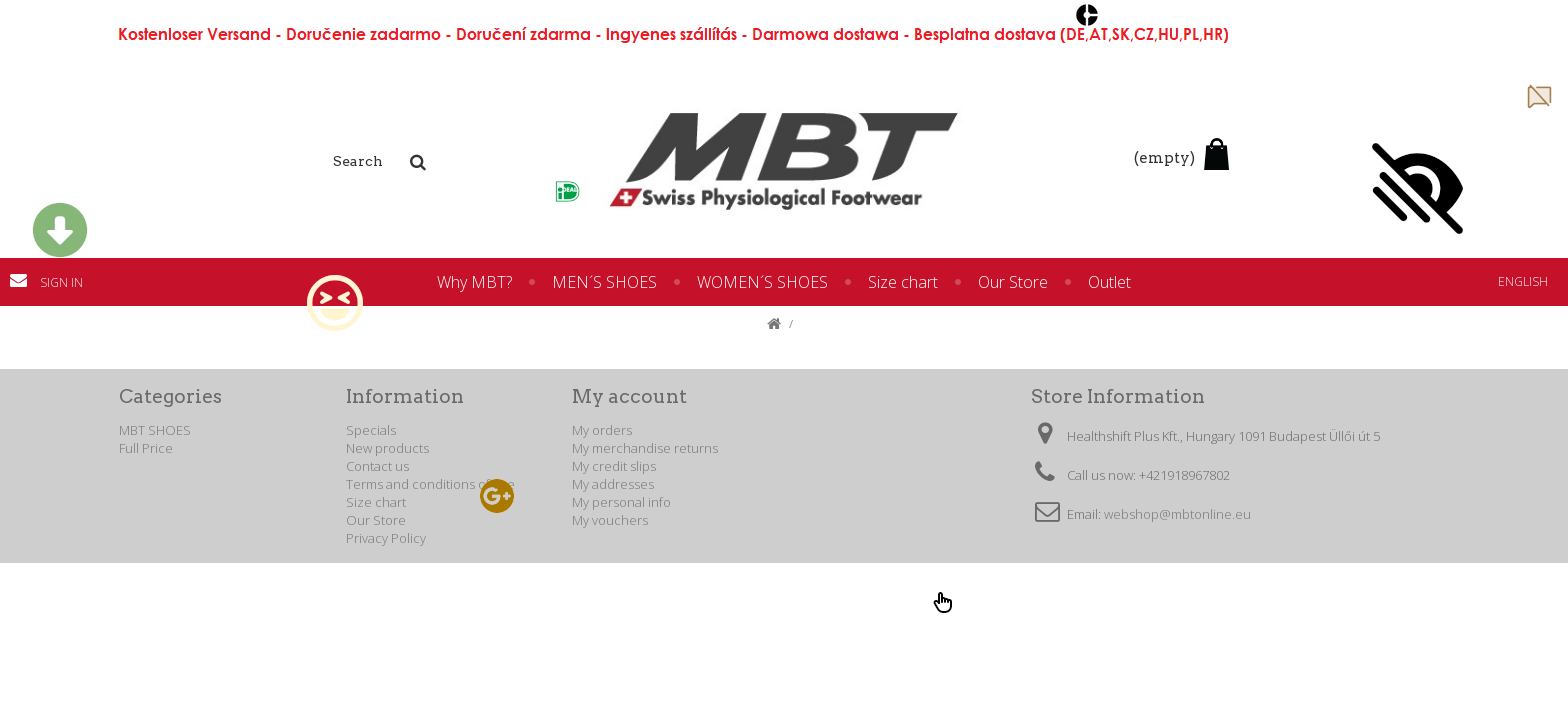  What do you see at coordinates (60, 230) in the screenshot?
I see `download a file or content` at bounding box center [60, 230].